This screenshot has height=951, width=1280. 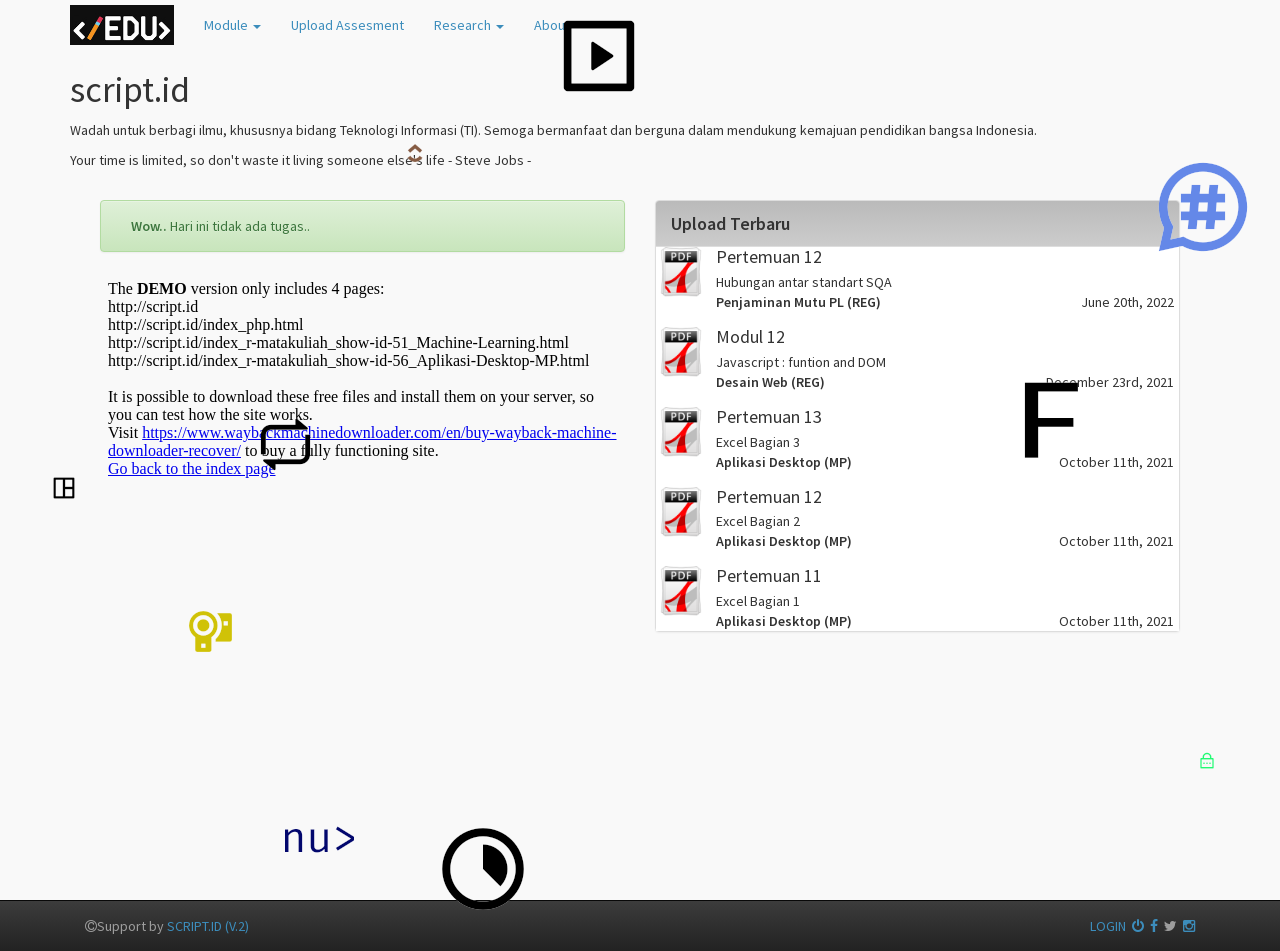 What do you see at coordinates (415, 153) in the screenshot?
I see `open clickup app` at bounding box center [415, 153].